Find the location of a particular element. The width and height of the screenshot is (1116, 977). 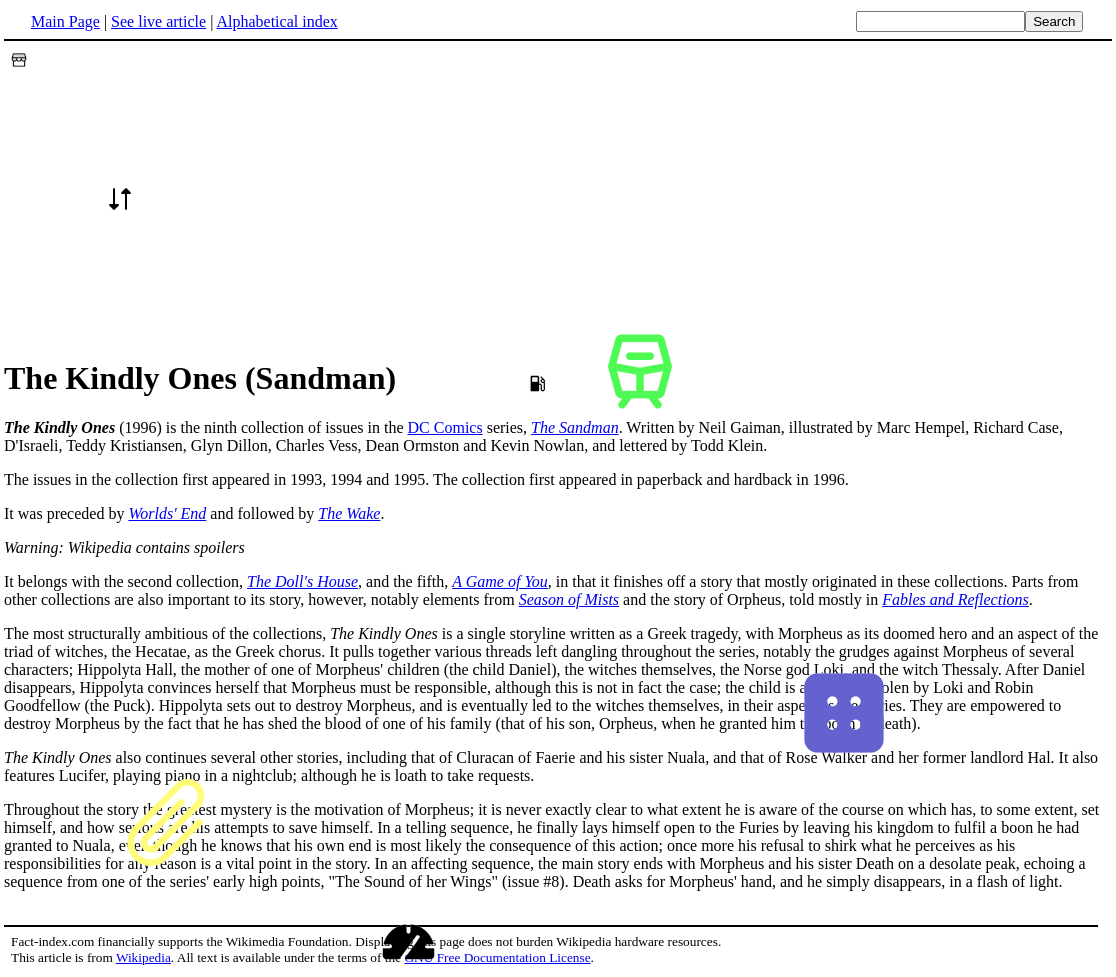

attach a file to your message is located at coordinates (167, 822).